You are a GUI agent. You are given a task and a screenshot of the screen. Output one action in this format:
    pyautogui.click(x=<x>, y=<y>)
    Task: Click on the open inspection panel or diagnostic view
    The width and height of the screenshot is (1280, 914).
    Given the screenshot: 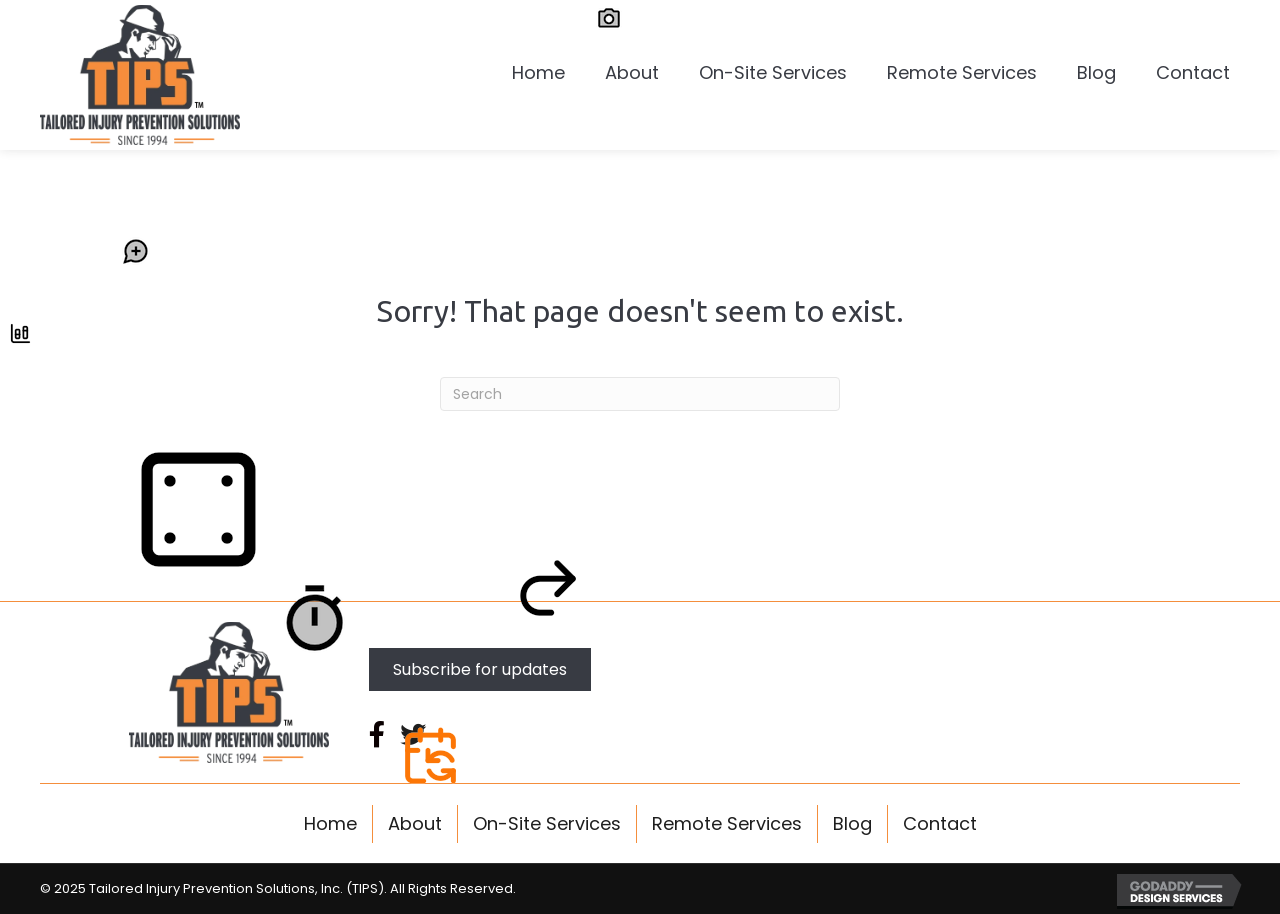 What is the action you would take?
    pyautogui.click(x=198, y=509)
    